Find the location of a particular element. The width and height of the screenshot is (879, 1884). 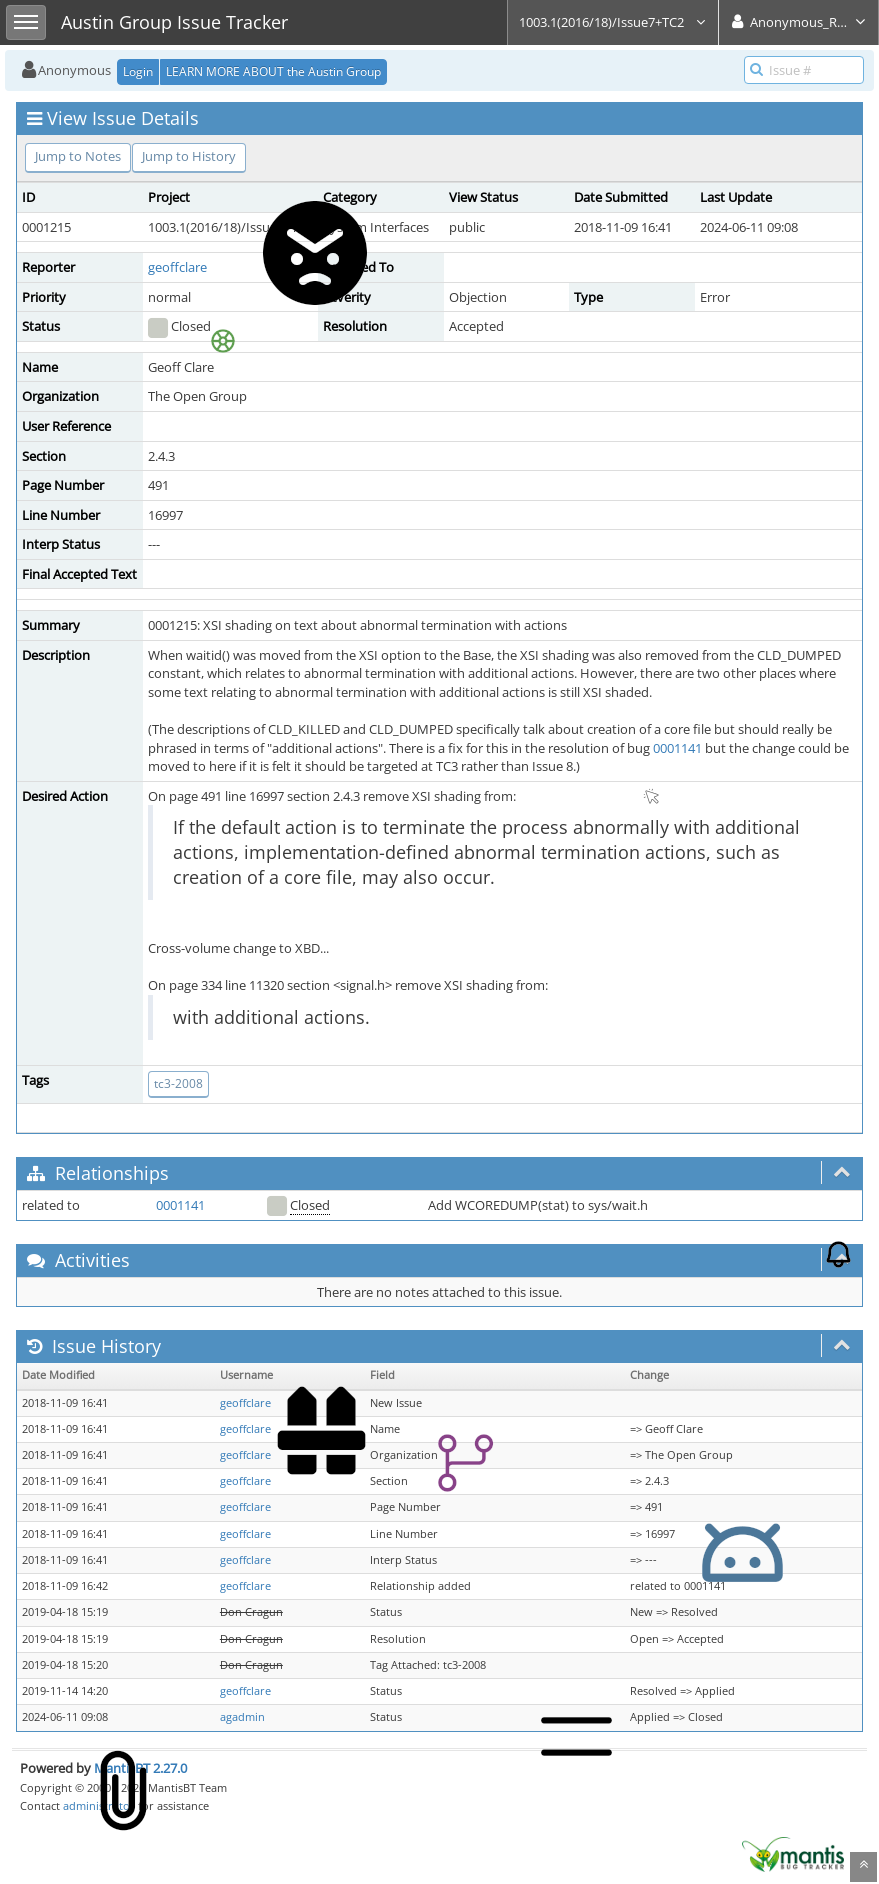

open menu or navigation options is located at coordinates (576, 1736).